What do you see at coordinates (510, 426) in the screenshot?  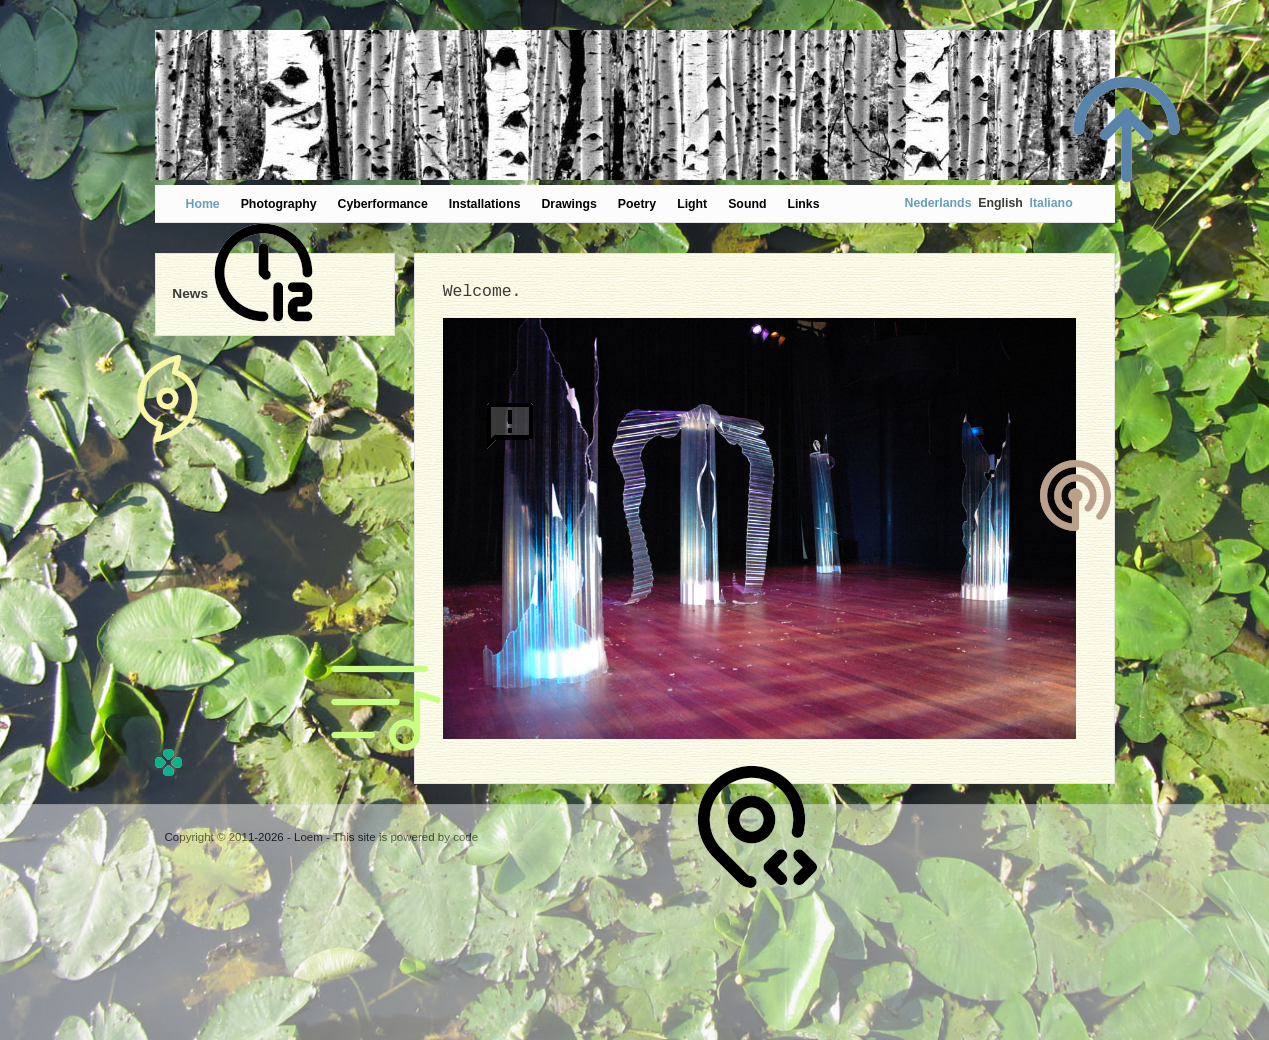 I see `view important announcements or alerts` at bounding box center [510, 426].